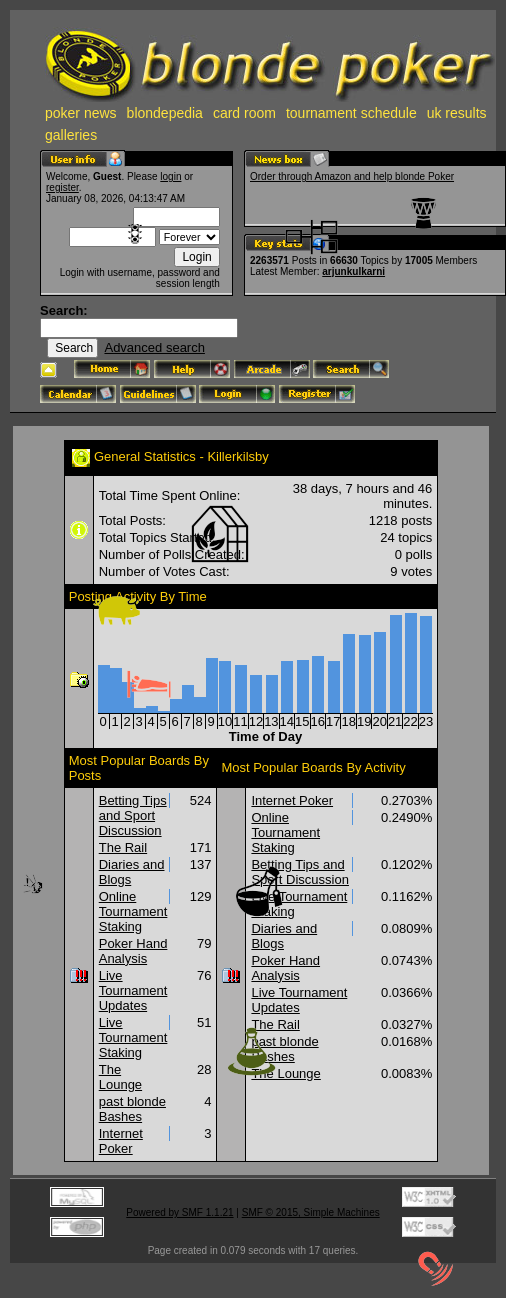  What do you see at coordinates (220, 534) in the screenshot?
I see `access greenhouse or garden management` at bounding box center [220, 534].